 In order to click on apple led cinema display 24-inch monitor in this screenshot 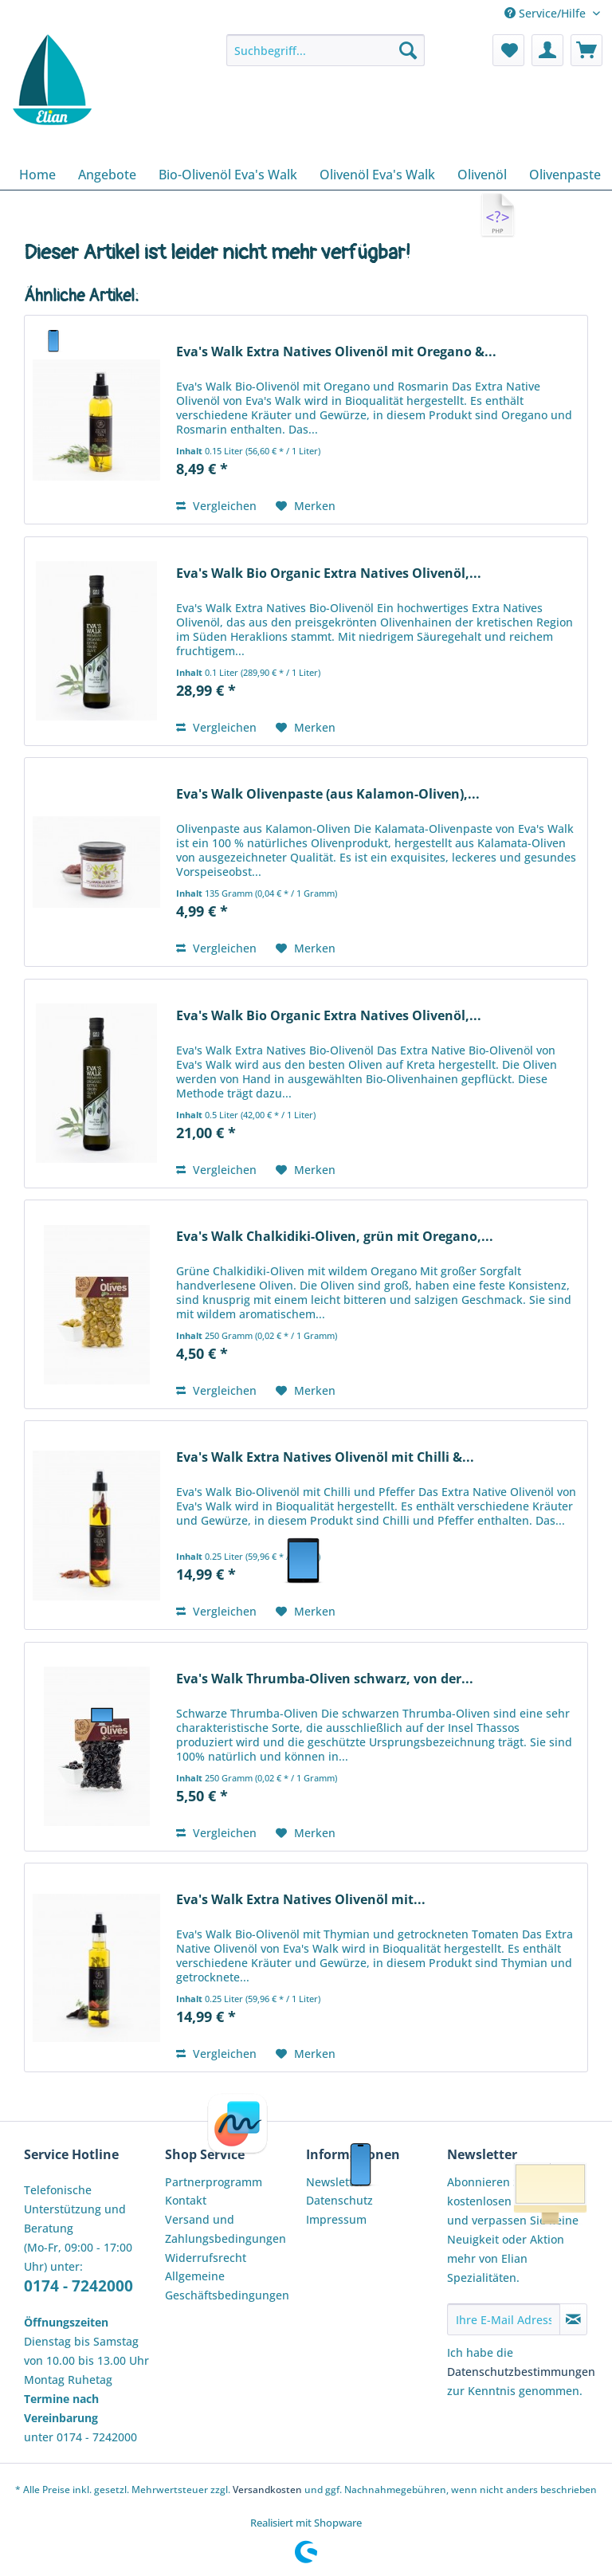, I will do `click(102, 1713)`.